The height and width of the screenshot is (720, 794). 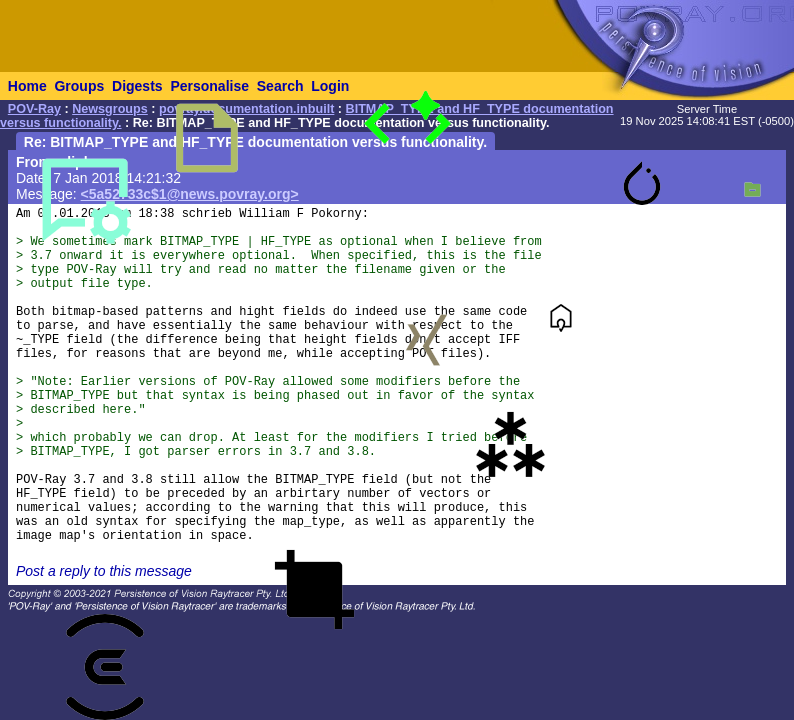 I want to click on view or open a document, so click(x=207, y=138).